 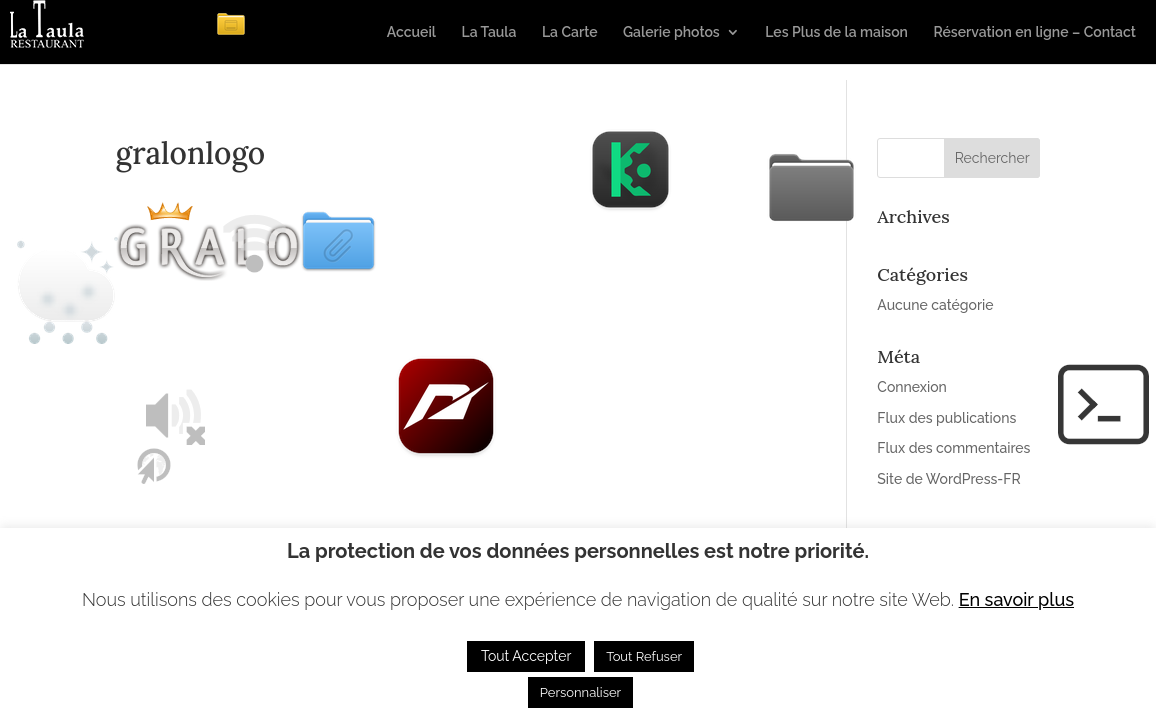 I want to click on open folder containing email attachments, so click(x=338, y=240).